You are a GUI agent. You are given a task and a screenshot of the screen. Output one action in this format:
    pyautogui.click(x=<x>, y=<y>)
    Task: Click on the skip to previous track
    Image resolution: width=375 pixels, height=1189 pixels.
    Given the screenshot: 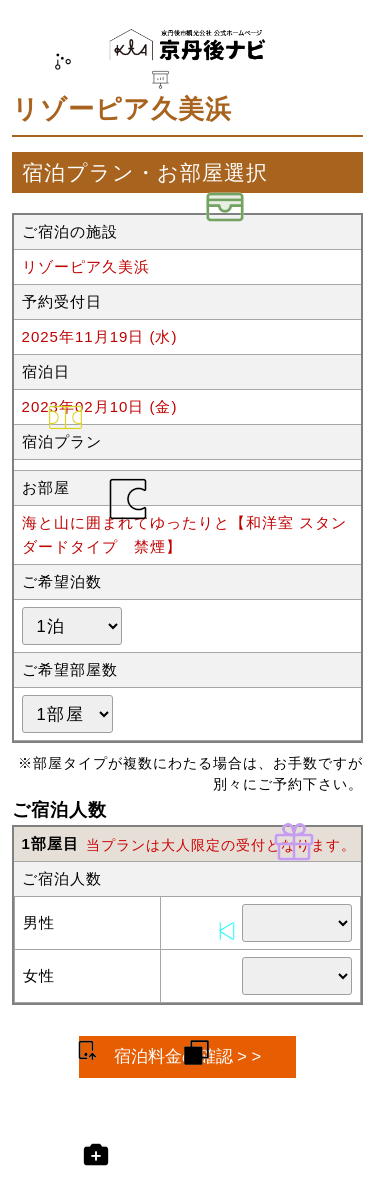 What is the action you would take?
    pyautogui.click(x=227, y=931)
    